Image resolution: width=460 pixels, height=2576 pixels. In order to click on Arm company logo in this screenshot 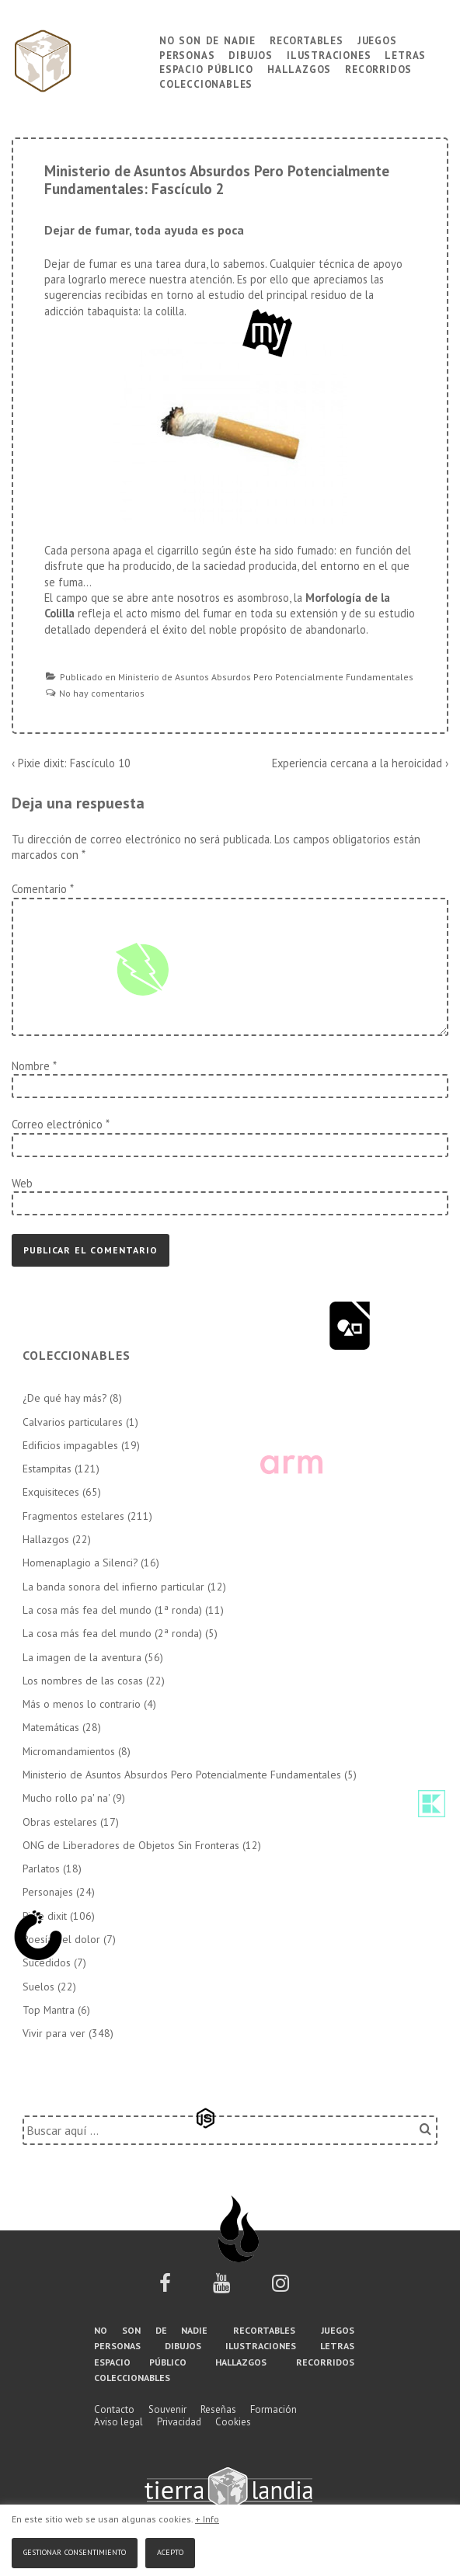, I will do `click(291, 1465)`.